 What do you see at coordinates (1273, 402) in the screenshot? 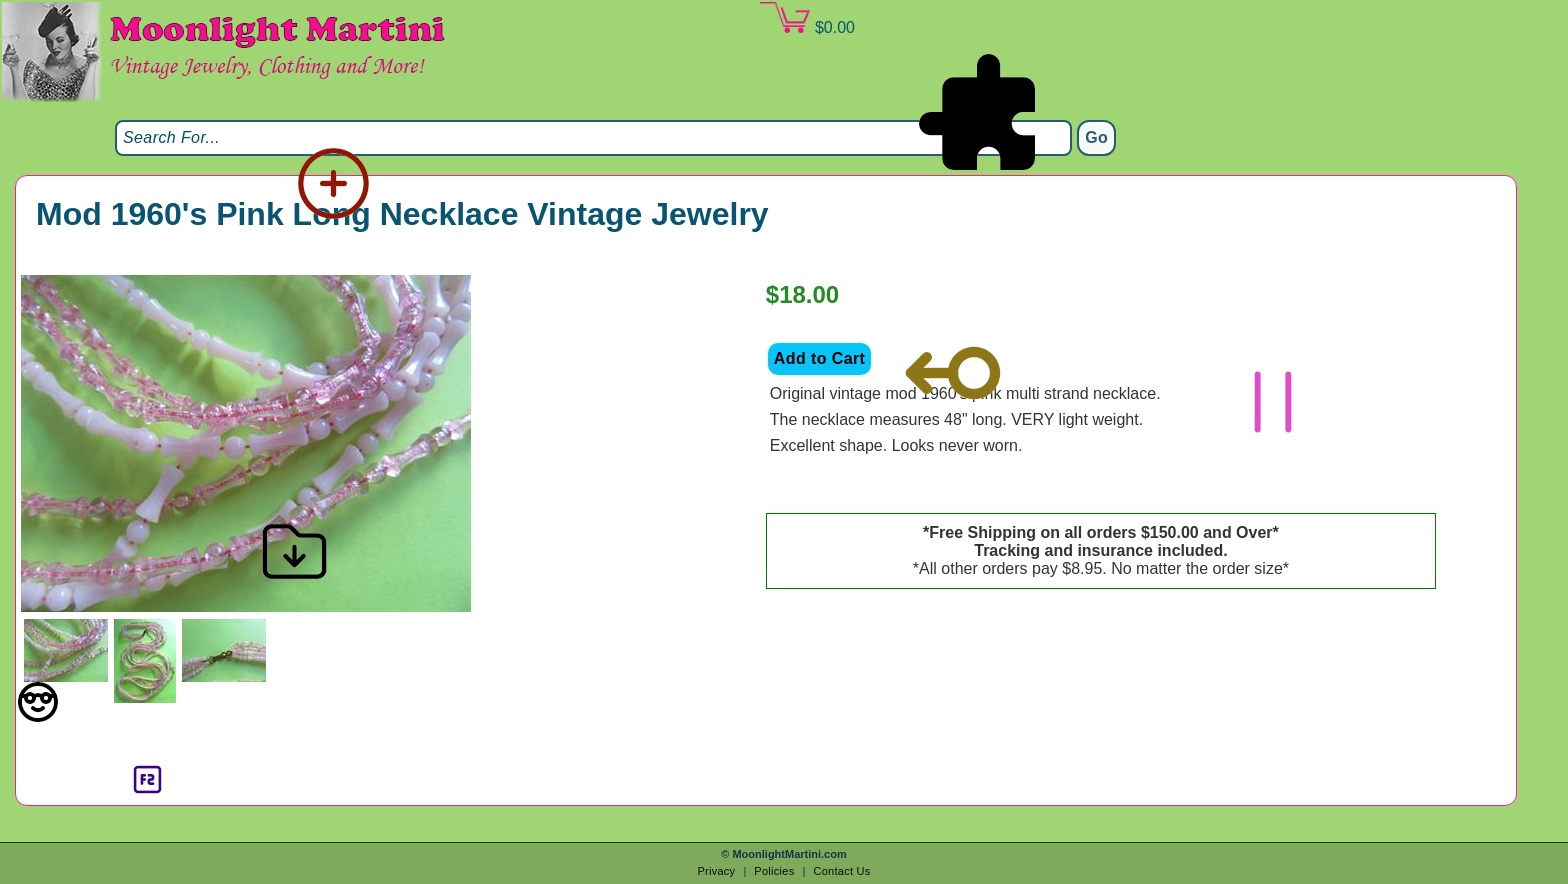
I see `pause media playback` at bounding box center [1273, 402].